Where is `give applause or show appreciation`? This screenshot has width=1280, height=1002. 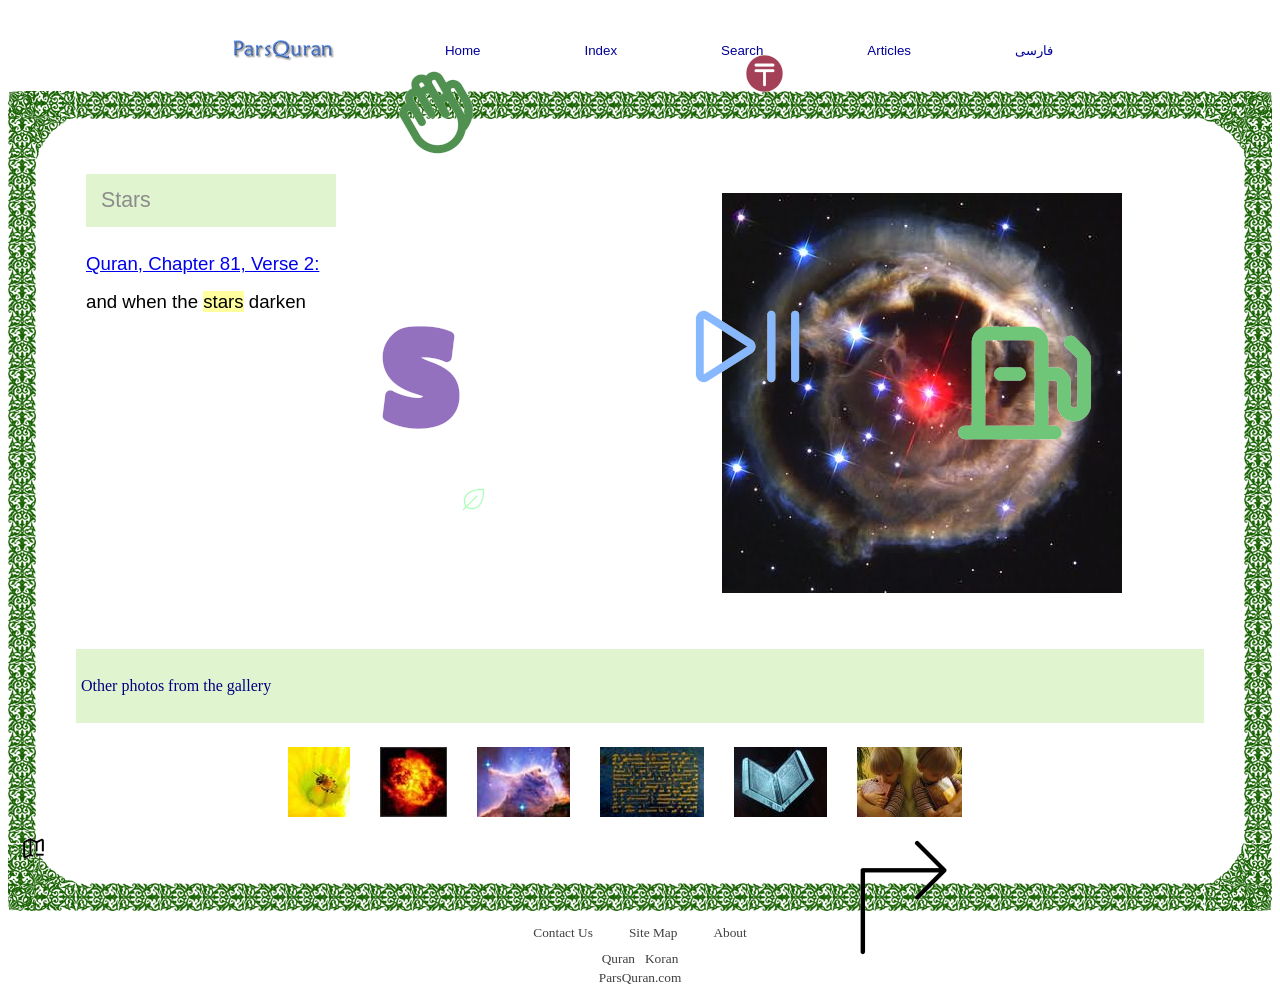
give applause or show appreciation is located at coordinates (437, 112).